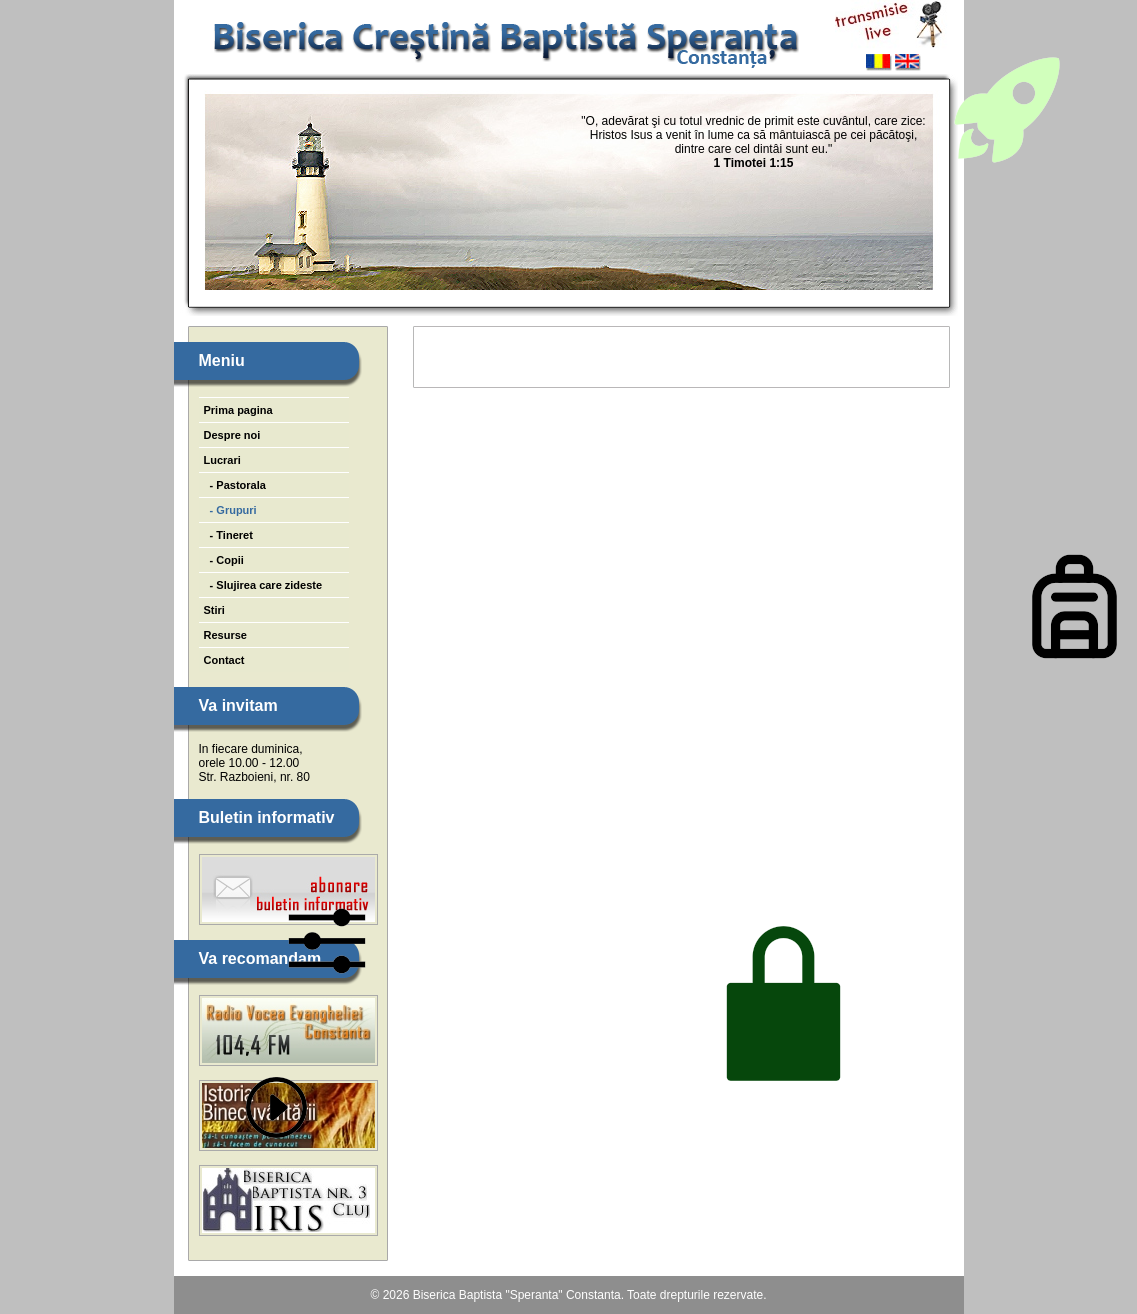 This screenshot has width=1137, height=1314. Describe the element at coordinates (783, 1003) in the screenshot. I see `indicates a locked or secured item` at that location.